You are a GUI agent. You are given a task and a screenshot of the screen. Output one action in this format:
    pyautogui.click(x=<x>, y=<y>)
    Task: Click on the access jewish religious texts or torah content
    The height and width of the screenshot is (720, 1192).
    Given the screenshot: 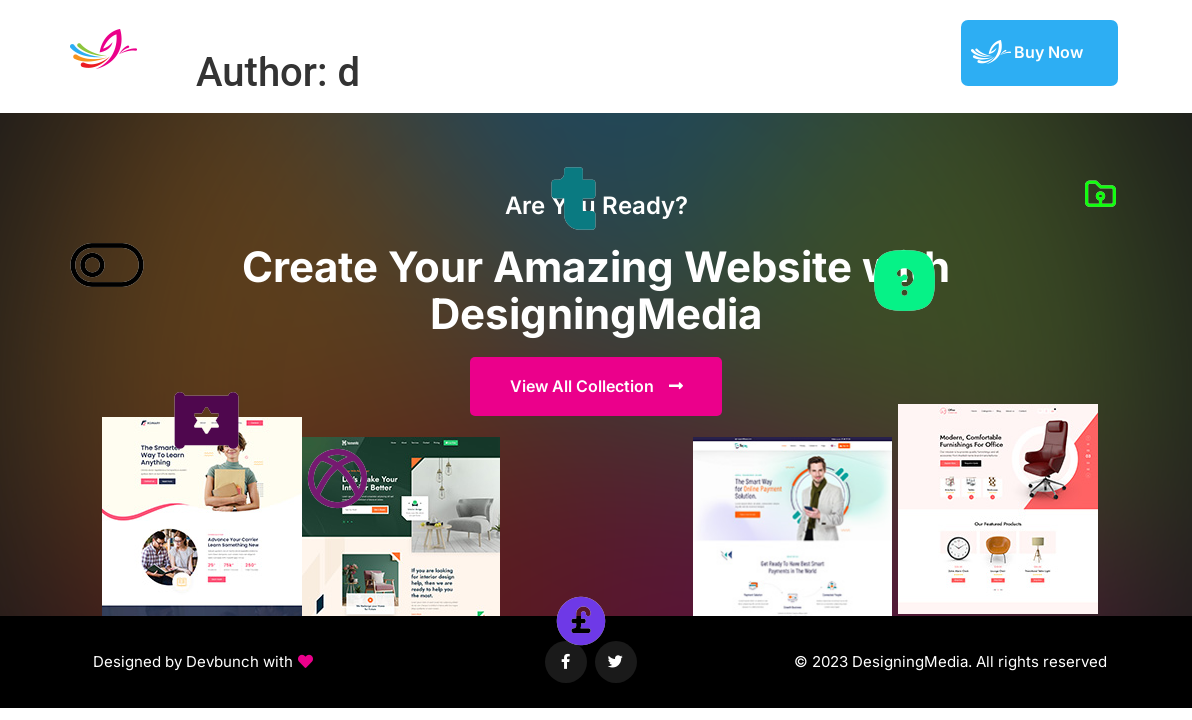 What is the action you would take?
    pyautogui.click(x=206, y=420)
    